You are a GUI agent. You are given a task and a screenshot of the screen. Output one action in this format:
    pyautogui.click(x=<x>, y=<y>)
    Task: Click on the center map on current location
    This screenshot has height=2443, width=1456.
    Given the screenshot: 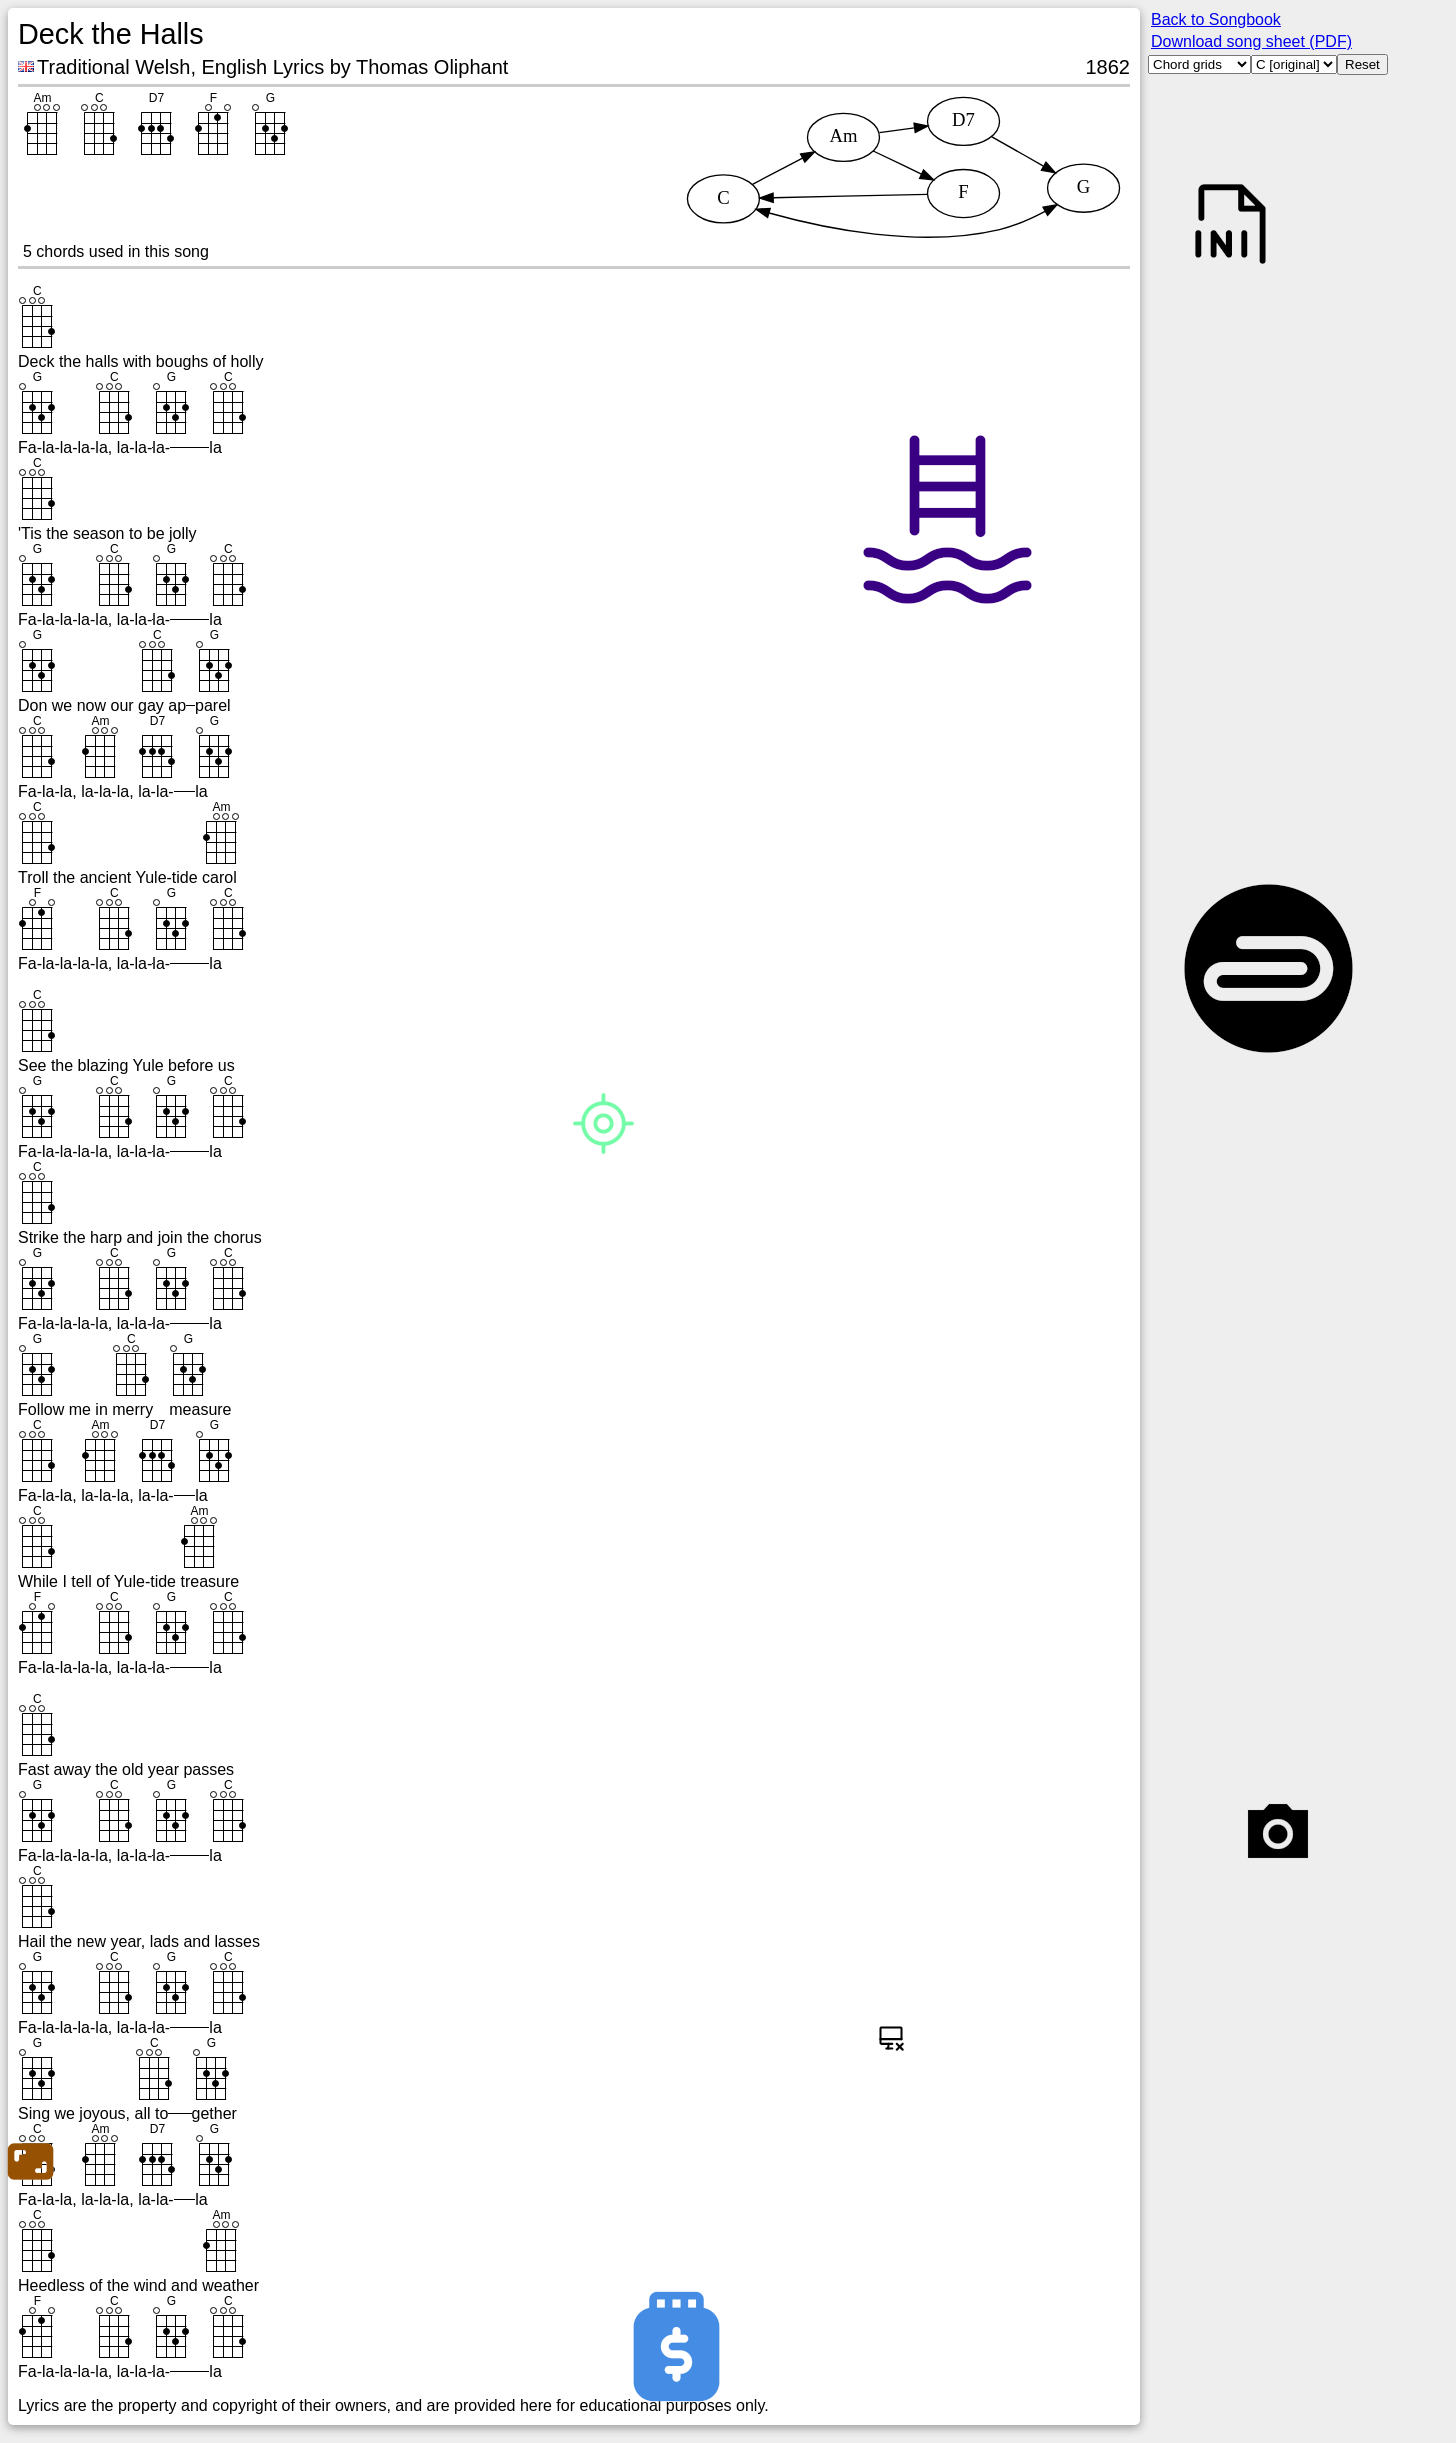 What is the action you would take?
    pyautogui.click(x=603, y=1123)
    